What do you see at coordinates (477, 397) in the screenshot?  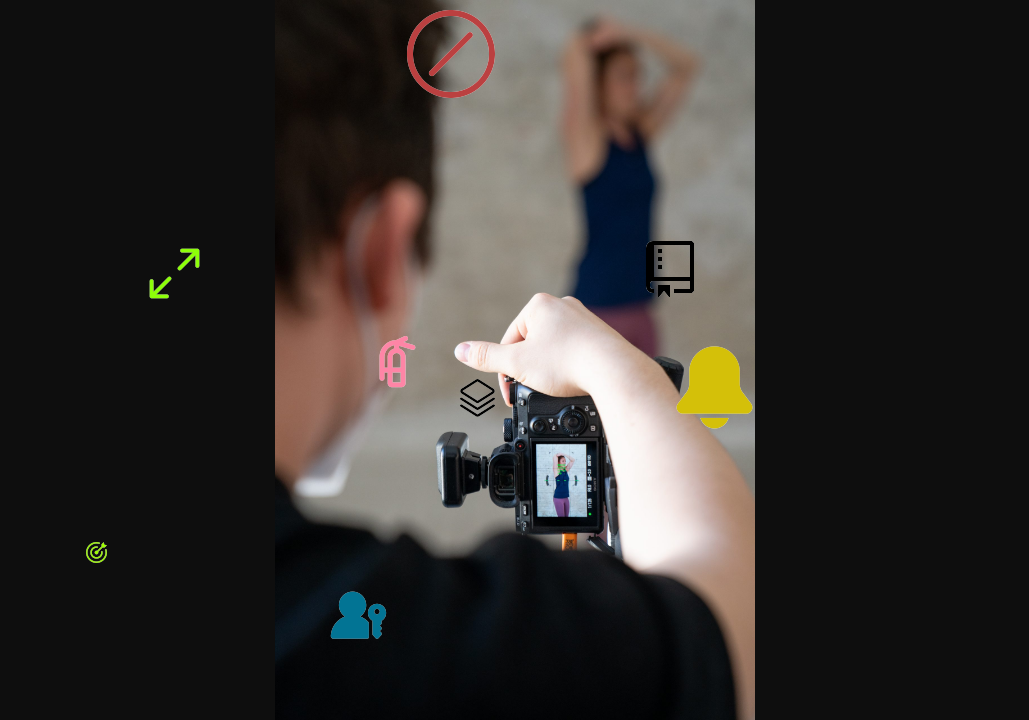 I see `view stacked layers or items` at bounding box center [477, 397].